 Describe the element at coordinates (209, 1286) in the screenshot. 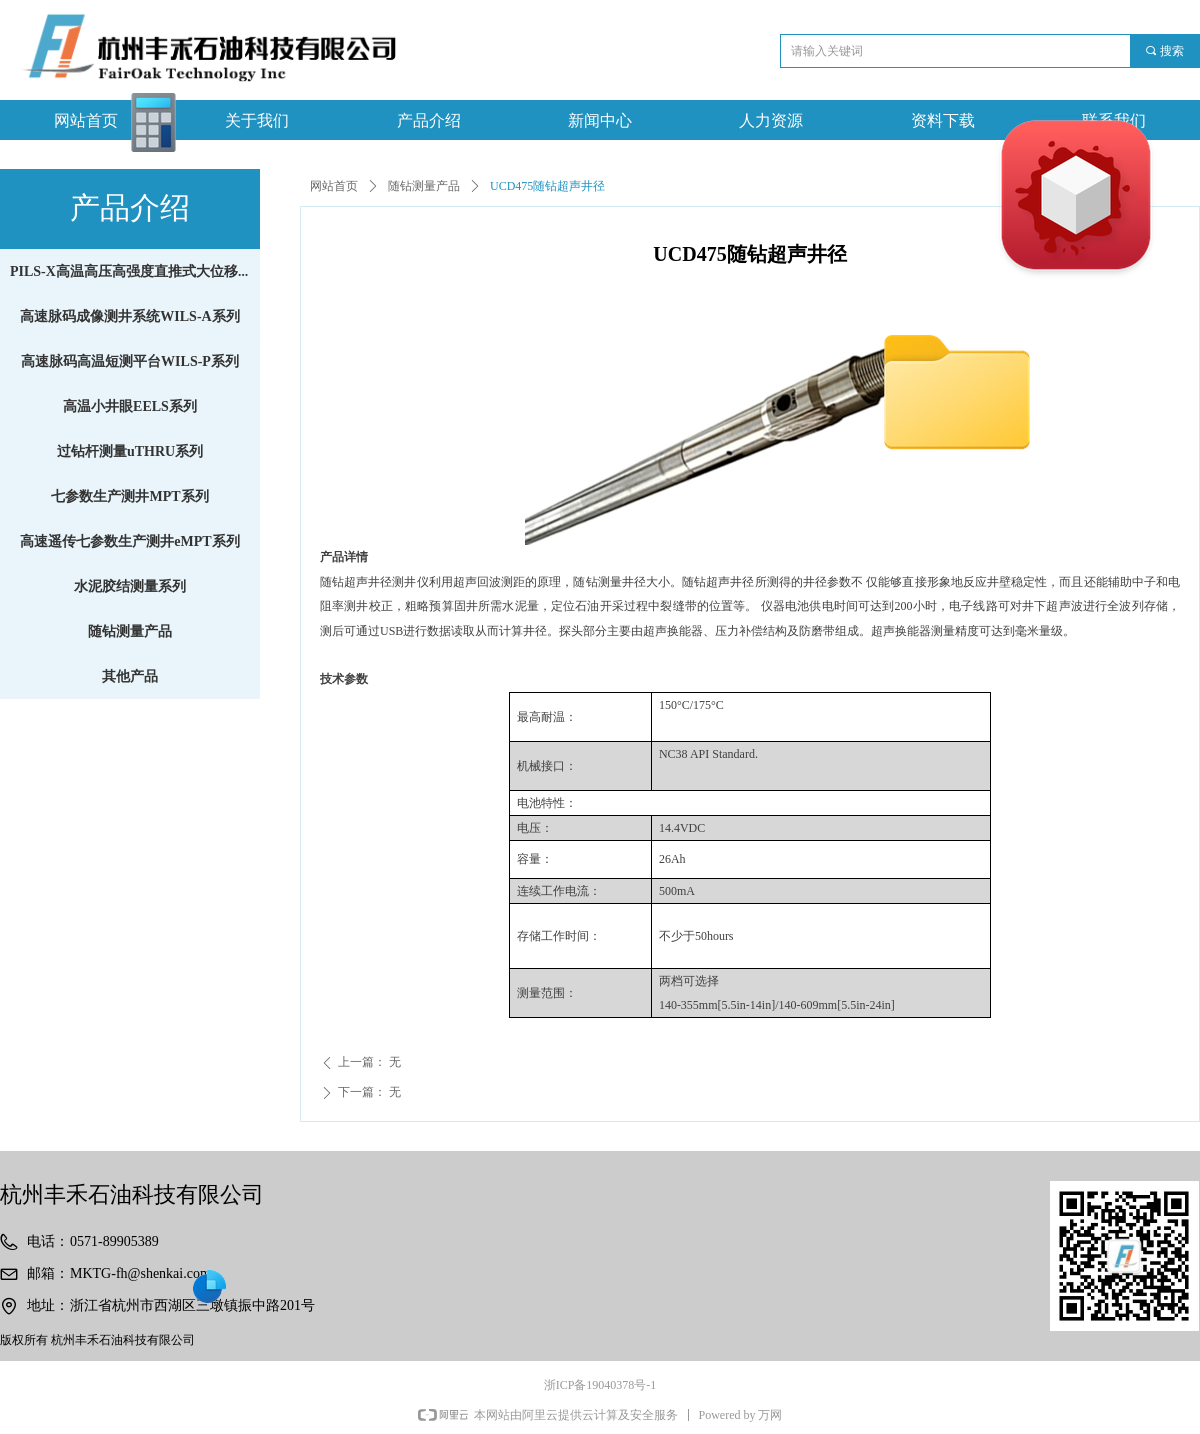

I see `open the sales app` at that location.